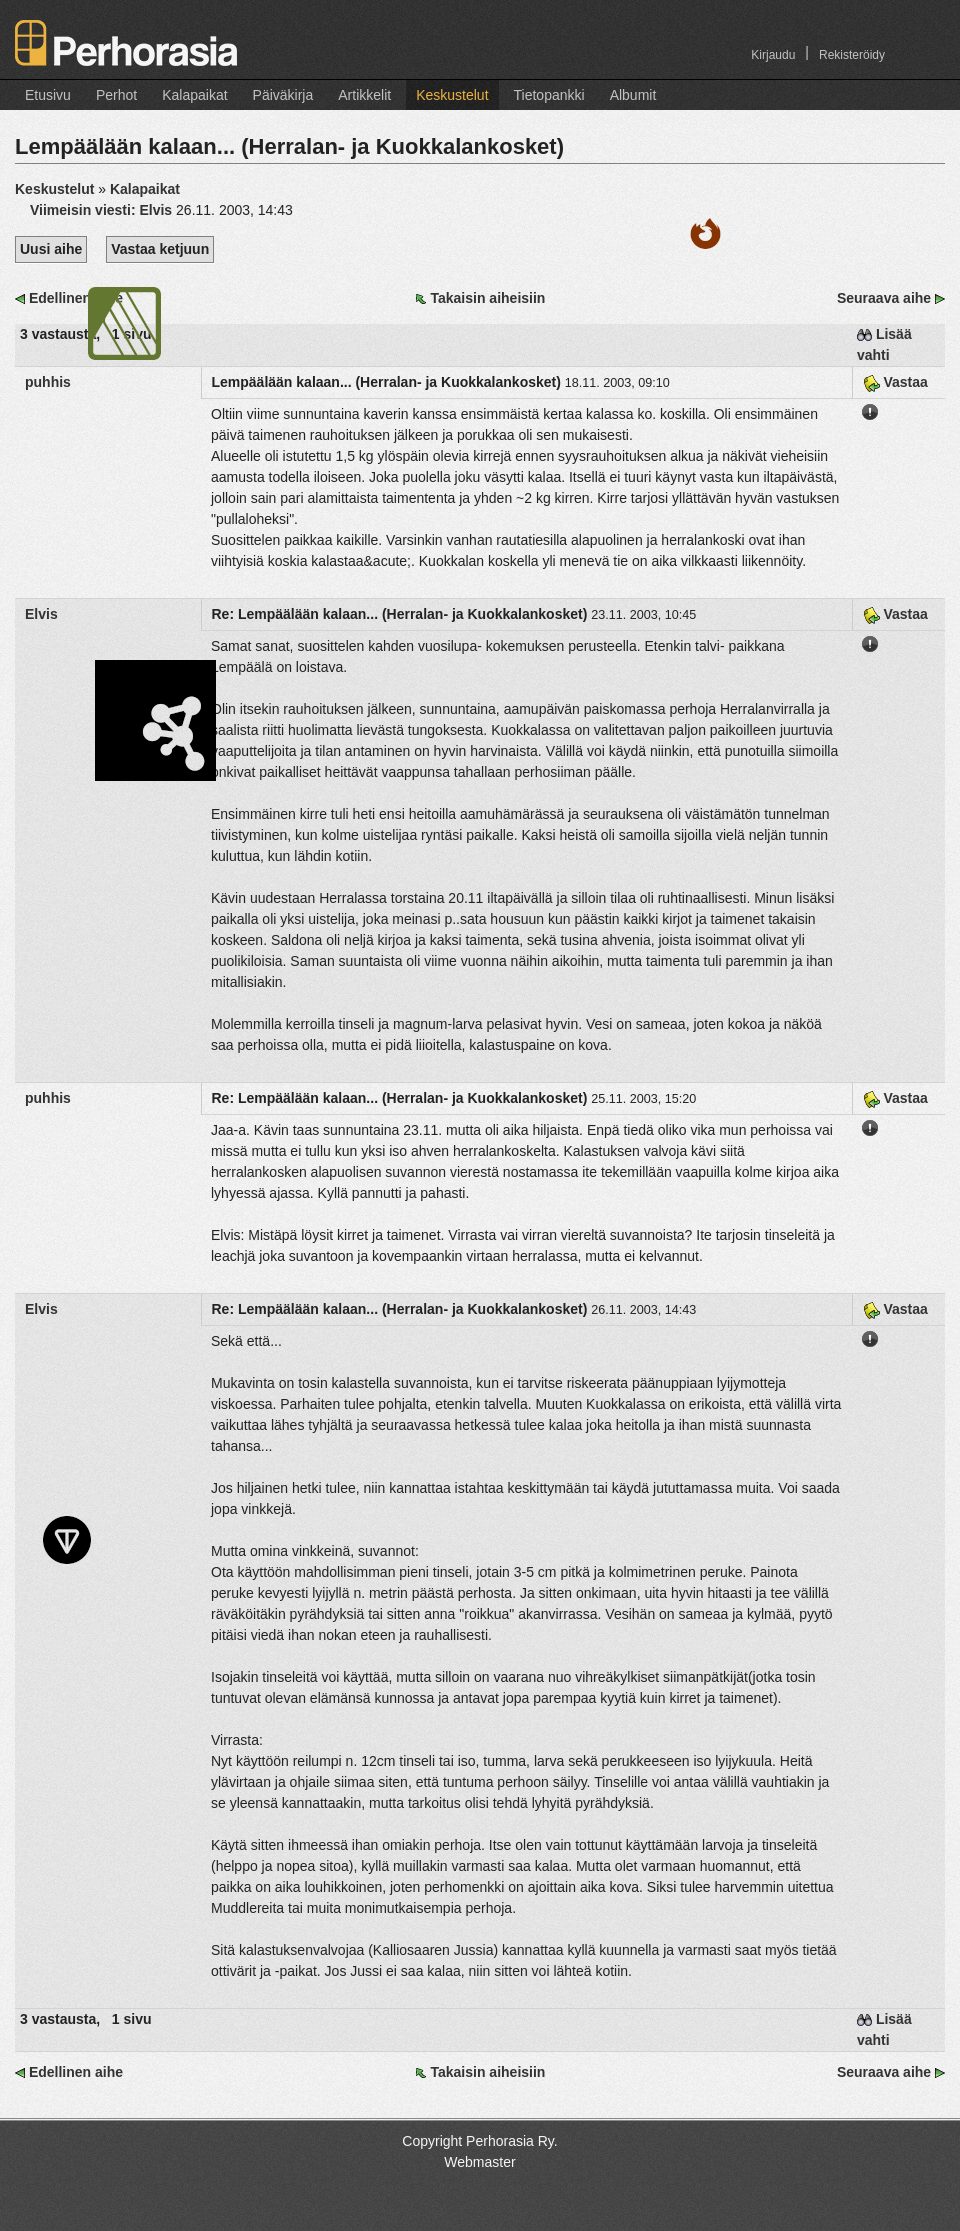 Image resolution: width=960 pixels, height=2231 pixels. Describe the element at coordinates (705, 233) in the screenshot. I see `open Firefox browser` at that location.